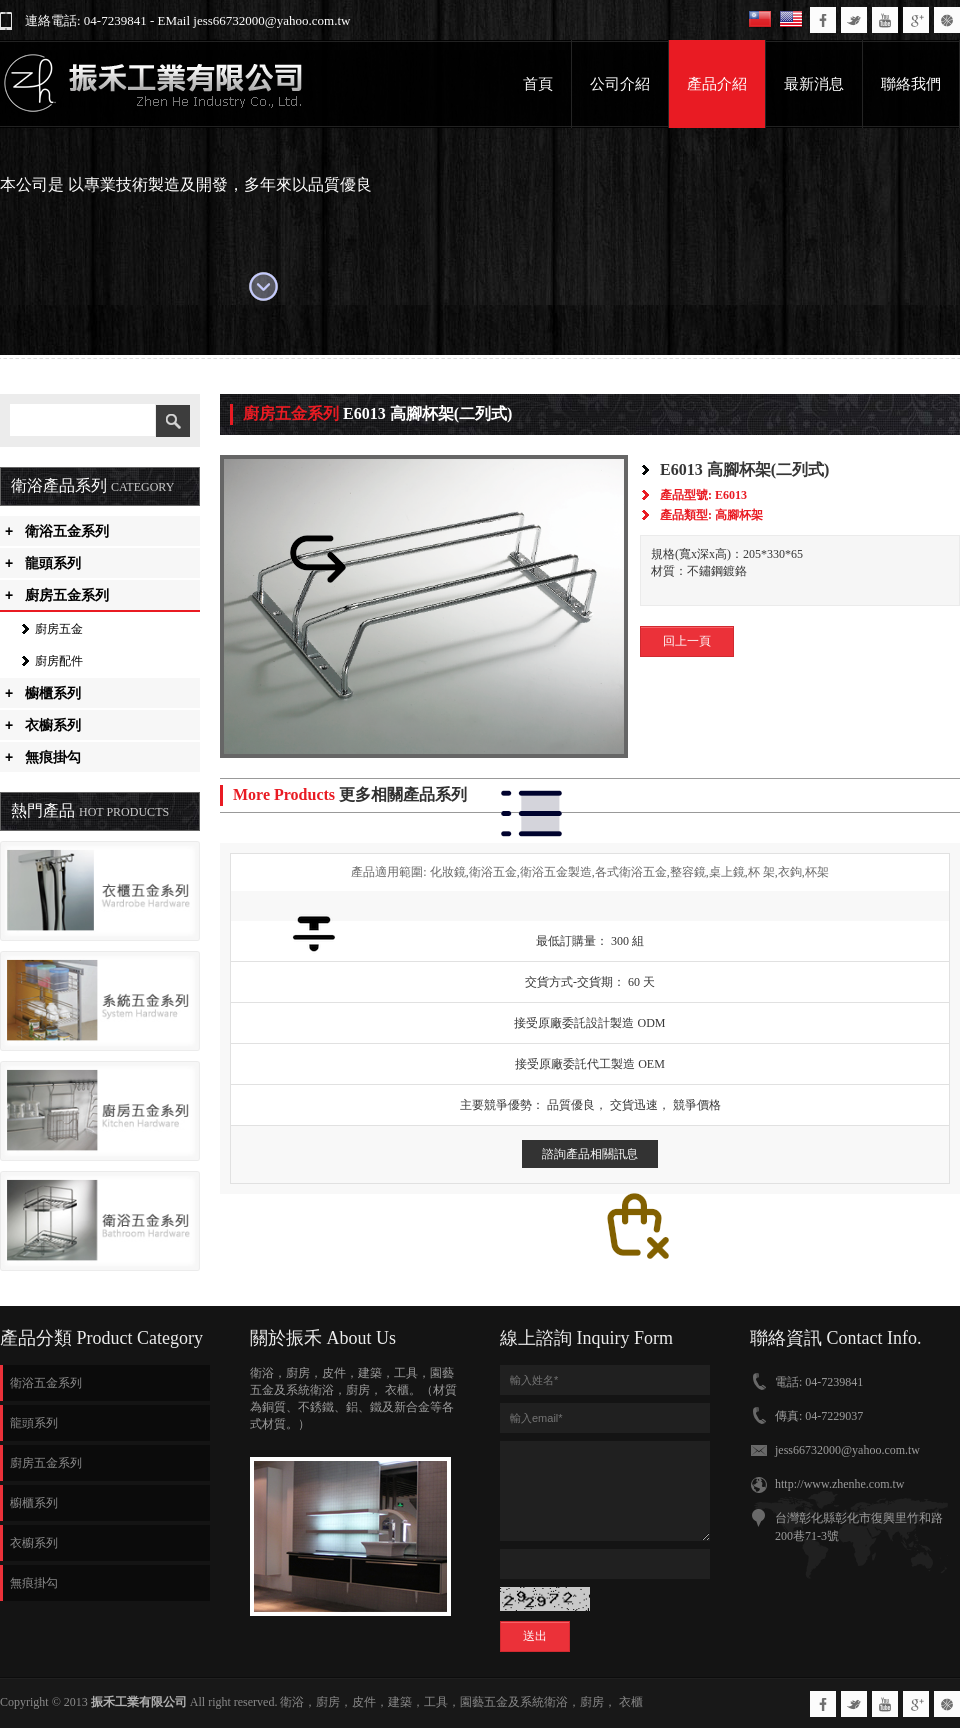 This screenshot has height=1728, width=960. Describe the element at coordinates (318, 557) in the screenshot. I see `redo last action` at that location.